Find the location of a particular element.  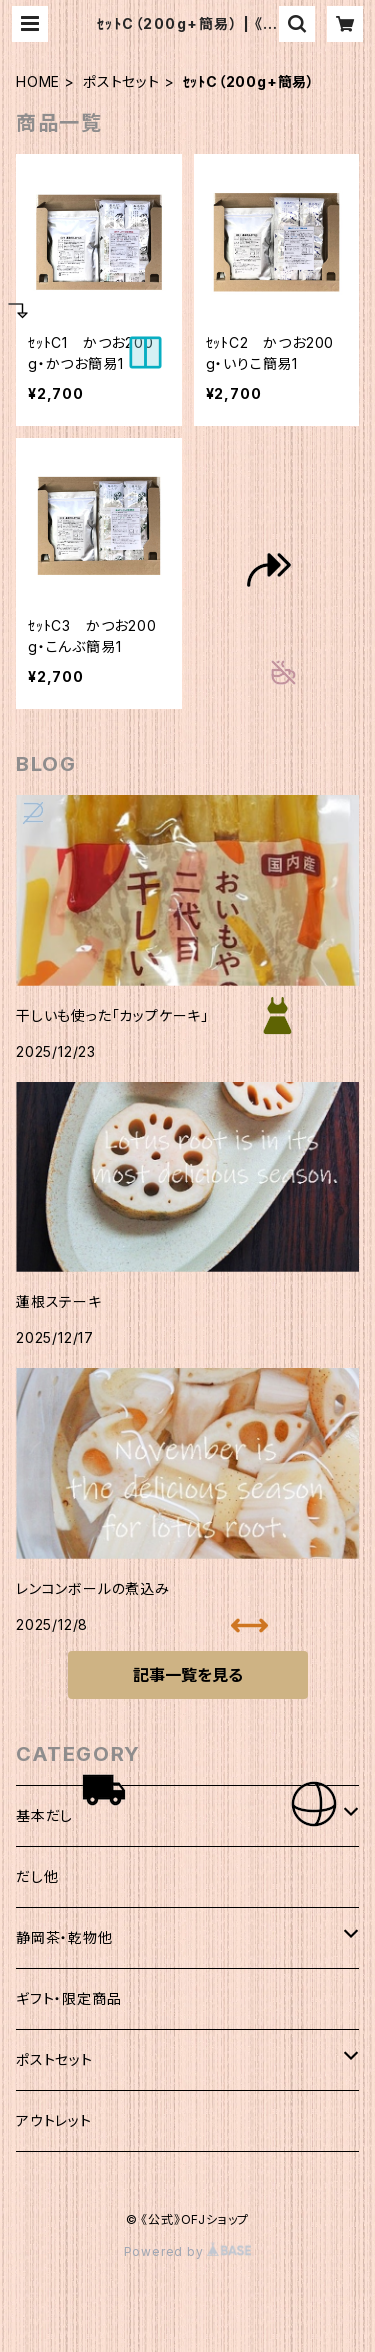

access global or international settings is located at coordinates (314, 1804).